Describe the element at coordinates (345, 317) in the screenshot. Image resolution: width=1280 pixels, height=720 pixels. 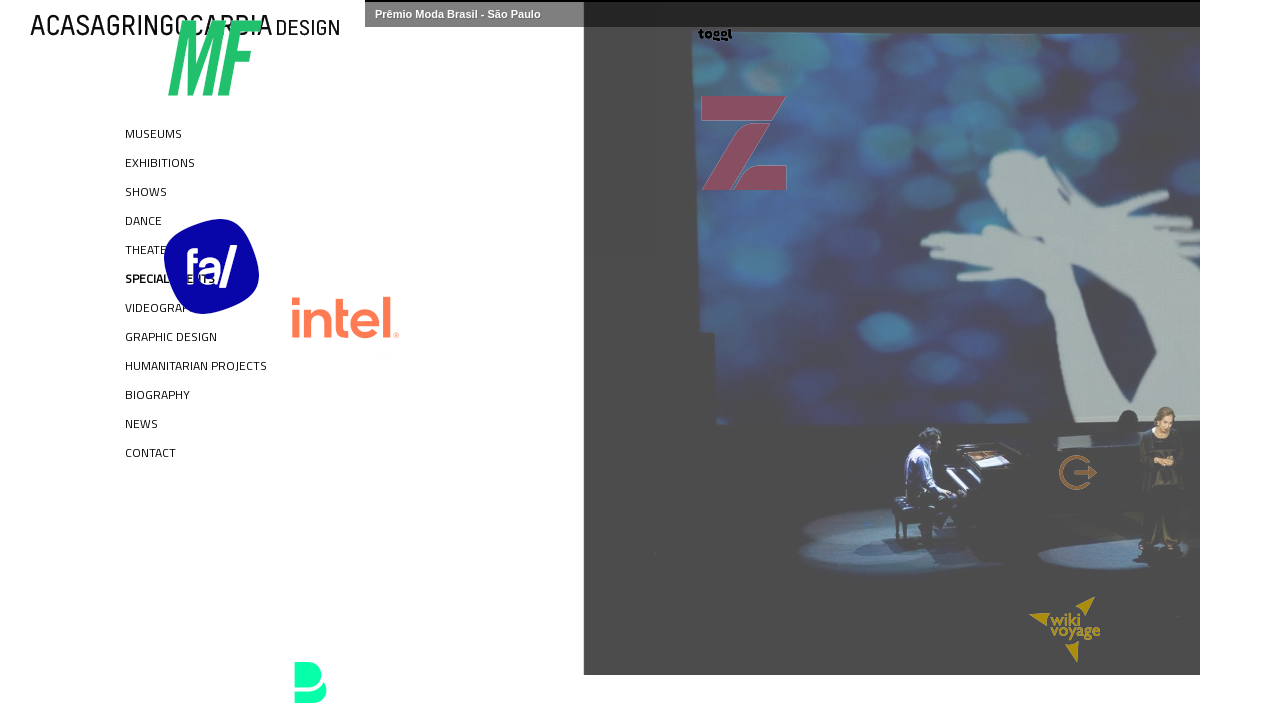
I see `Intel corporation brand logo` at that location.